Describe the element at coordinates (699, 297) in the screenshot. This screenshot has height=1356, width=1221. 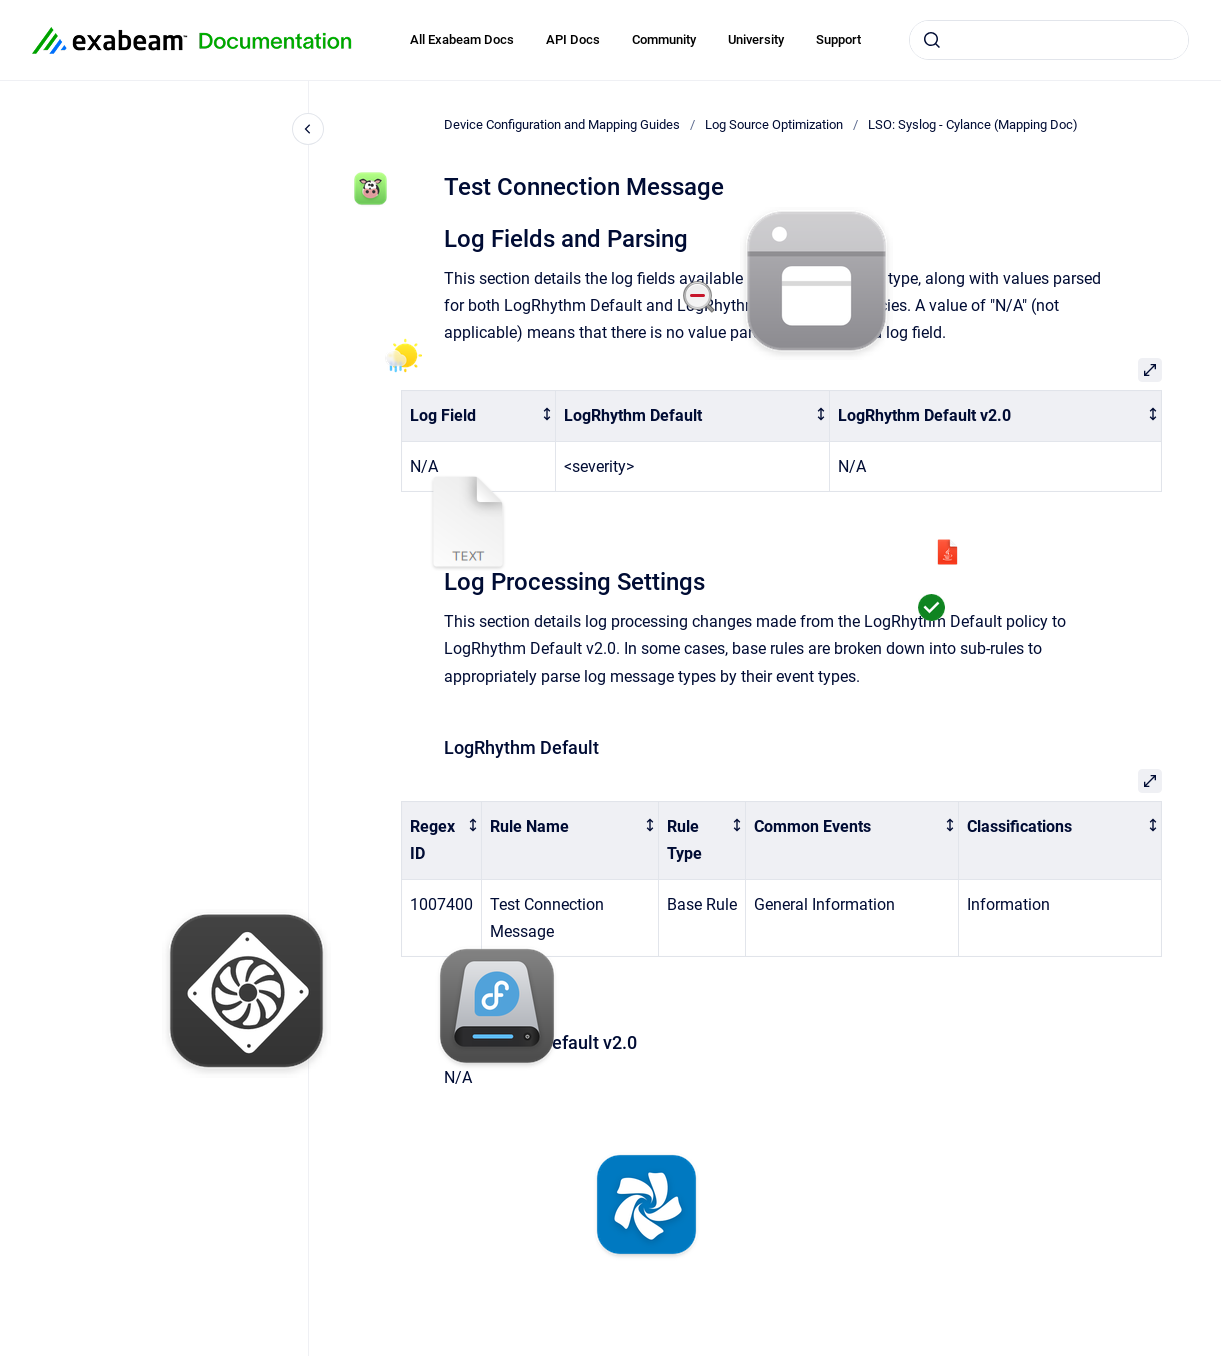
I see `zoom out of the current view` at that location.